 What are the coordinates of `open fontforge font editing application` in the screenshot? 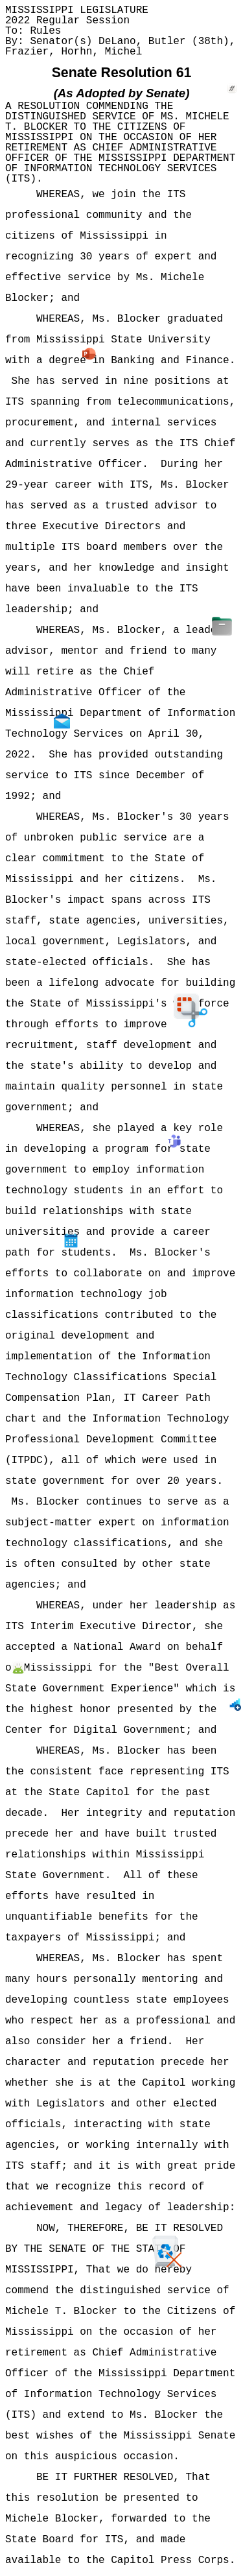 It's located at (232, 88).